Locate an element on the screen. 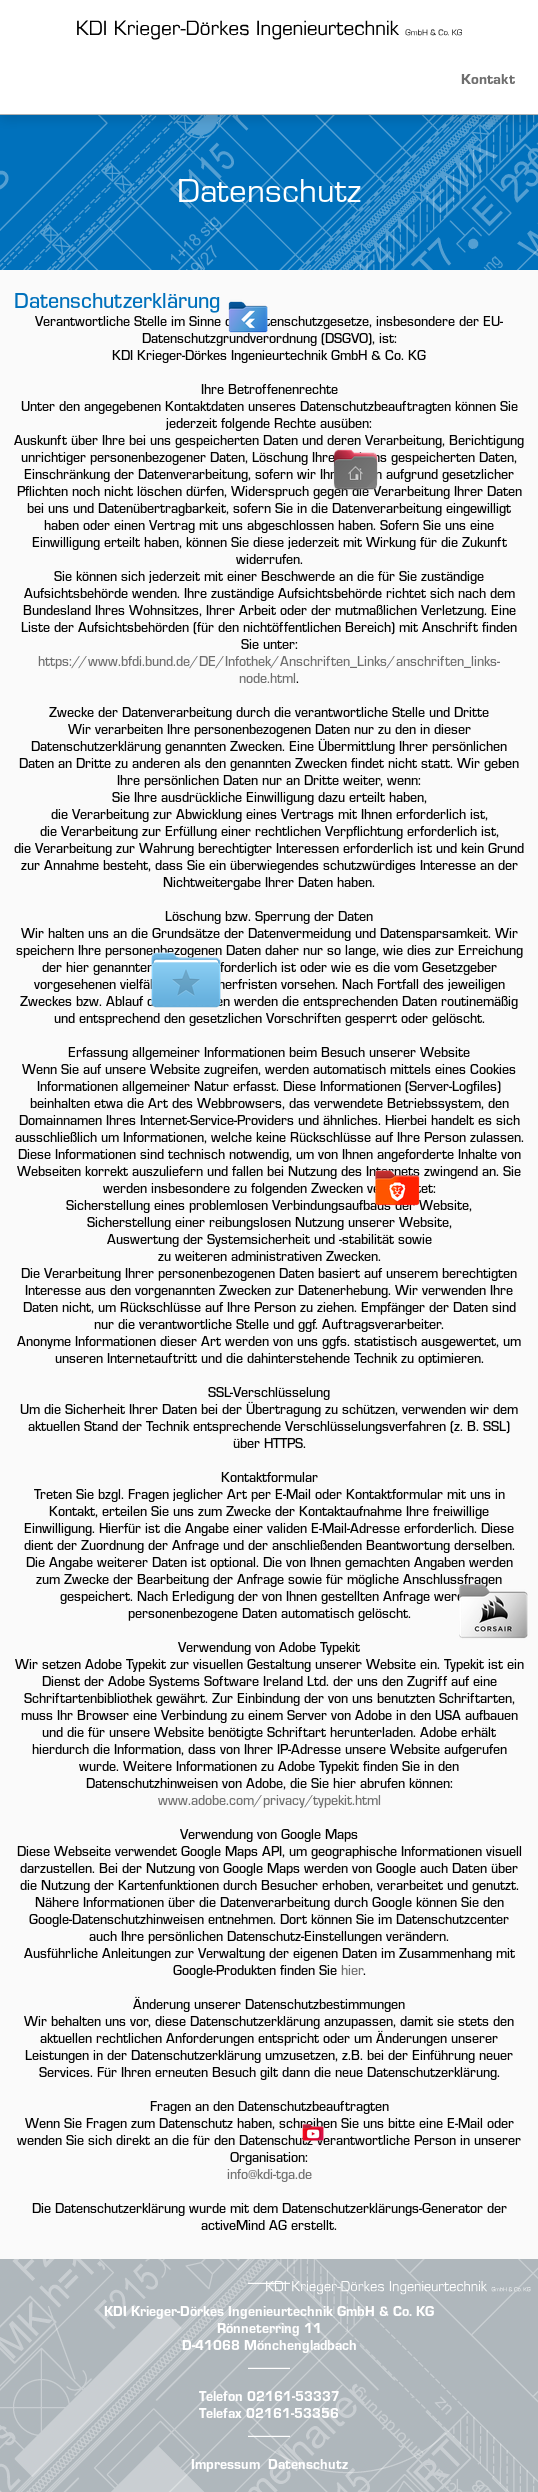 The height and width of the screenshot is (2492, 538). open flutter project folder is located at coordinates (248, 318).